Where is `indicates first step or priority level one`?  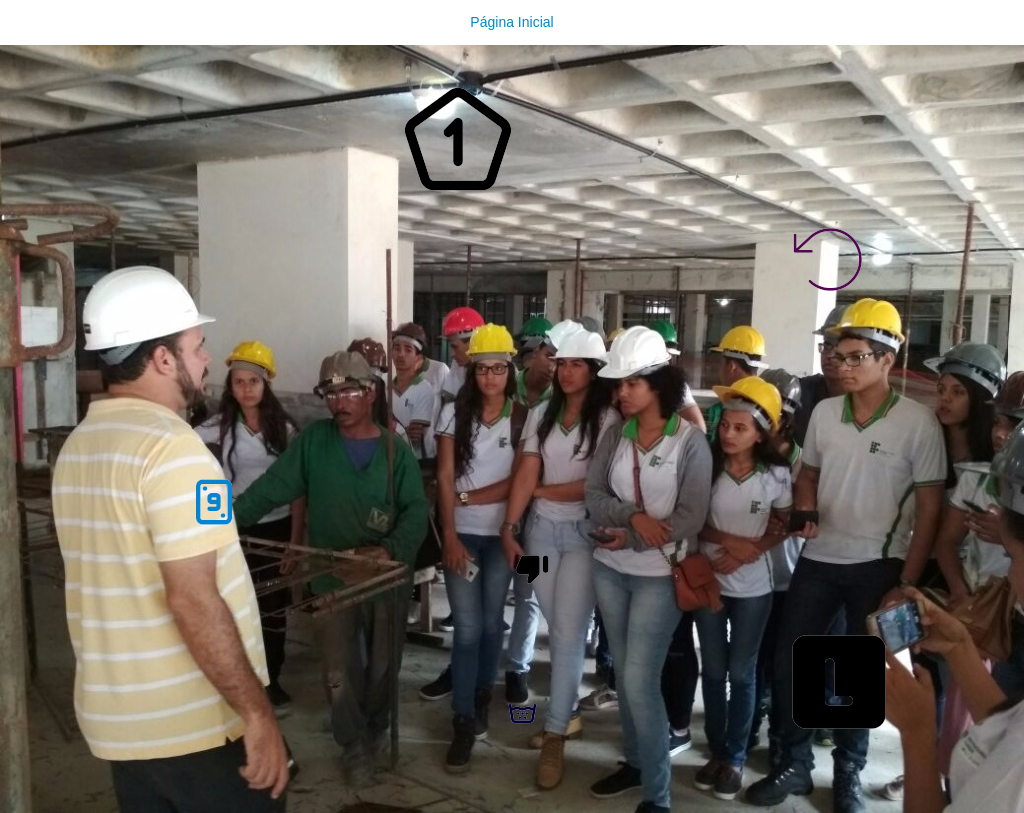
indicates first step or priority level one is located at coordinates (458, 142).